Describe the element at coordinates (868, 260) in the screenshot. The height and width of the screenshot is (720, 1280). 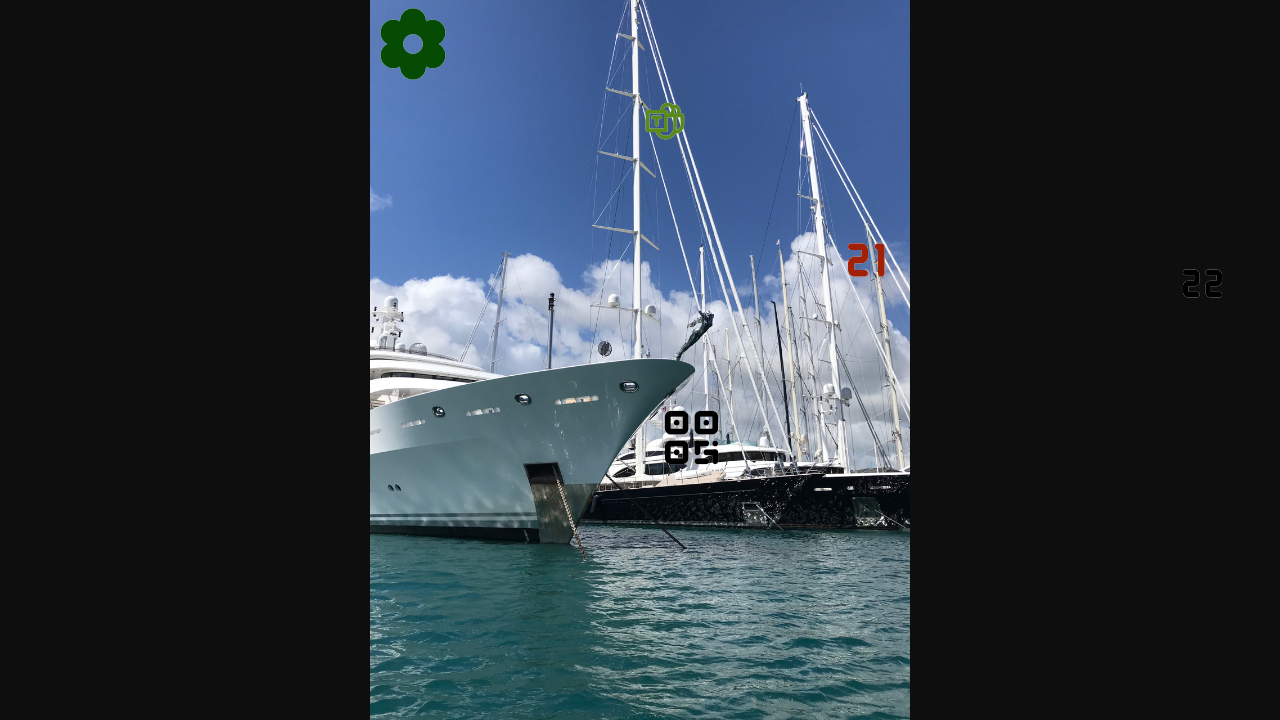
I see `indicates 21 notifications or unread items` at that location.